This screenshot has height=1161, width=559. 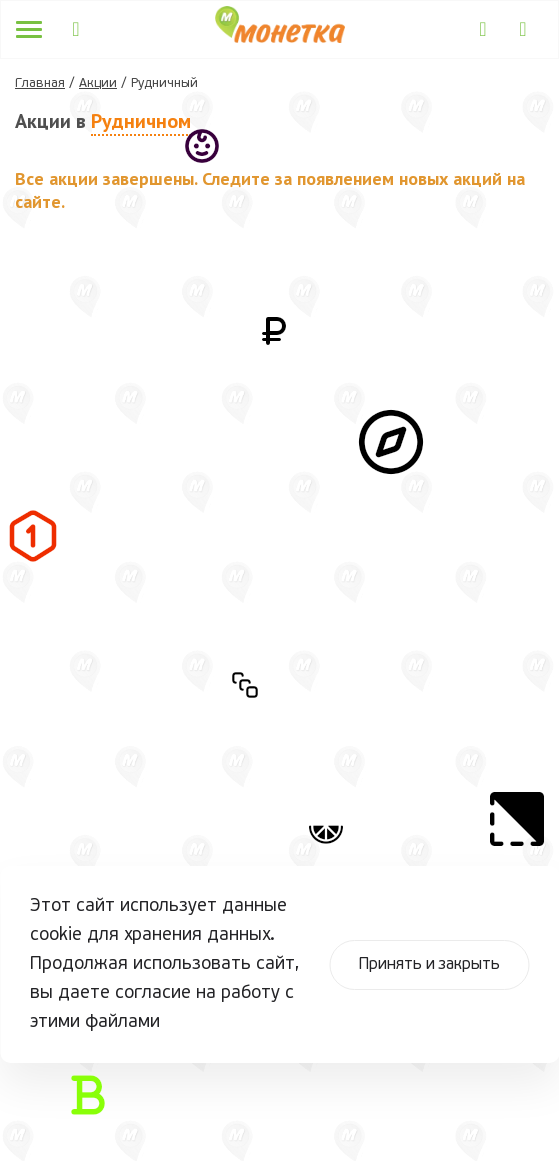 What do you see at coordinates (326, 832) in the screenshot?
I see `indicates citrus or fruit-related content` at bounding box center [326, 832].